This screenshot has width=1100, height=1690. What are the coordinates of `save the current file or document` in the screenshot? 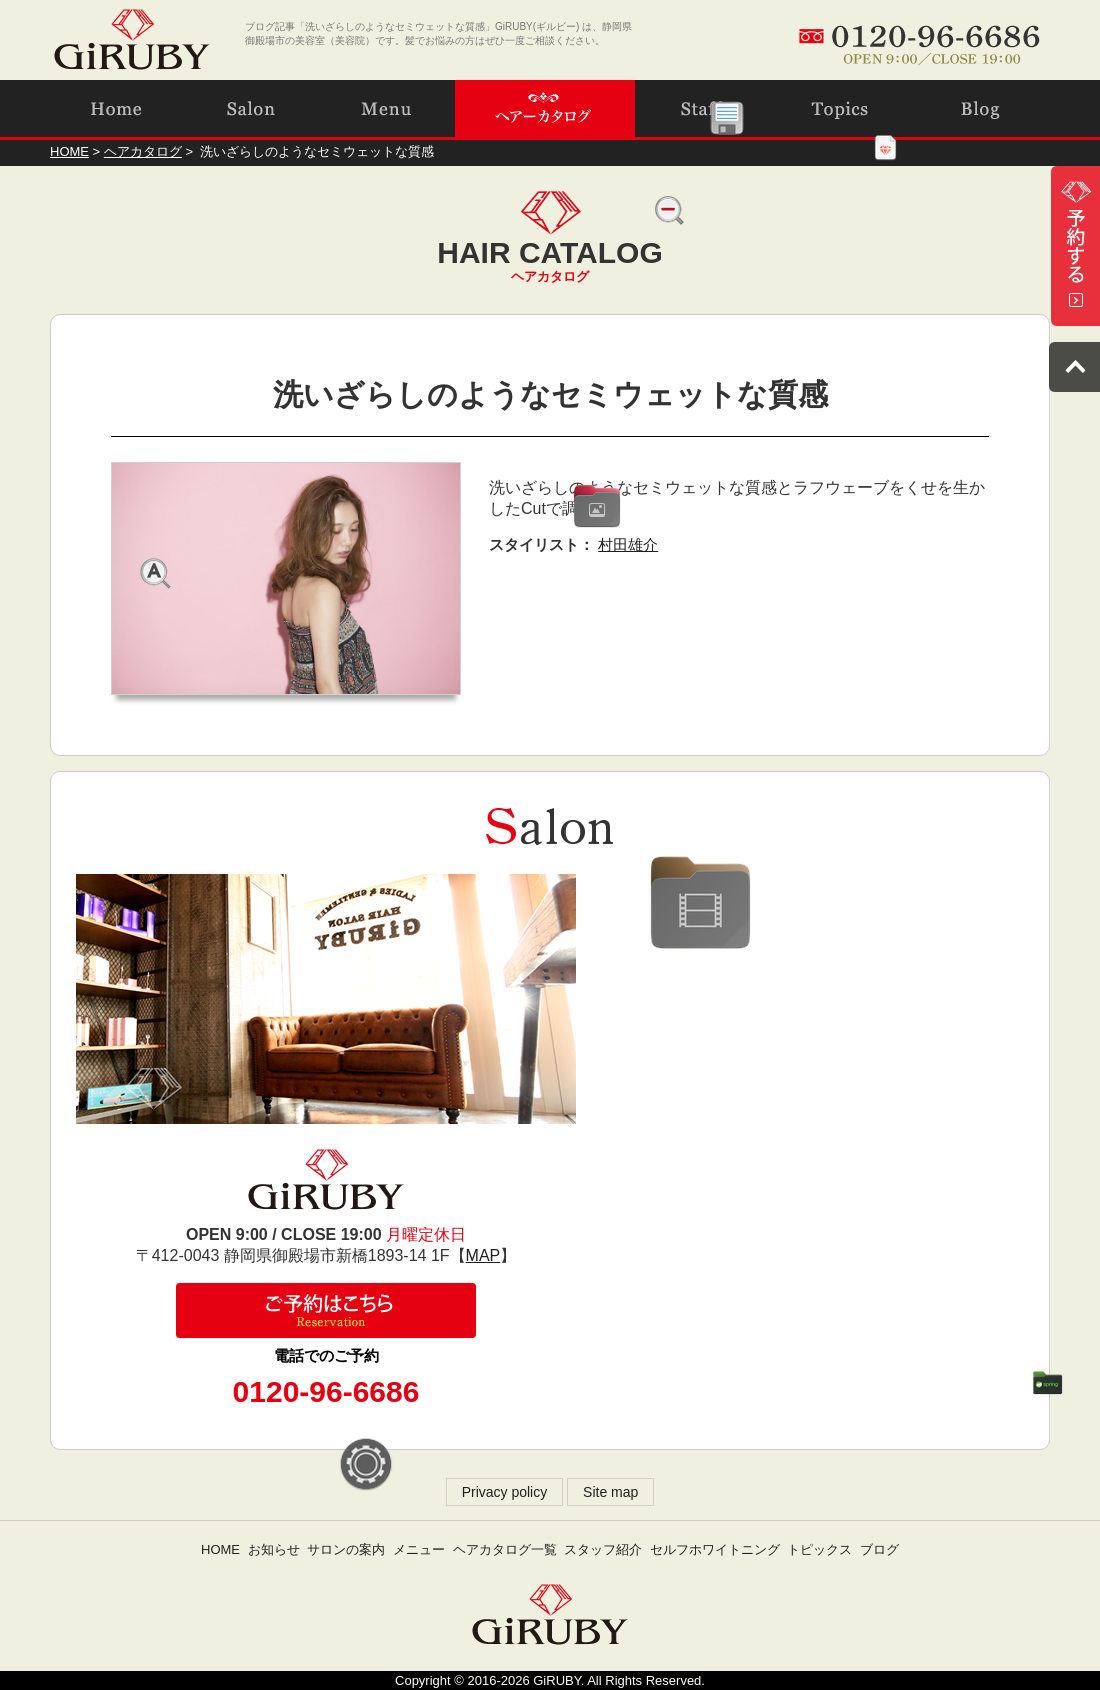 It's located at (727, 118).